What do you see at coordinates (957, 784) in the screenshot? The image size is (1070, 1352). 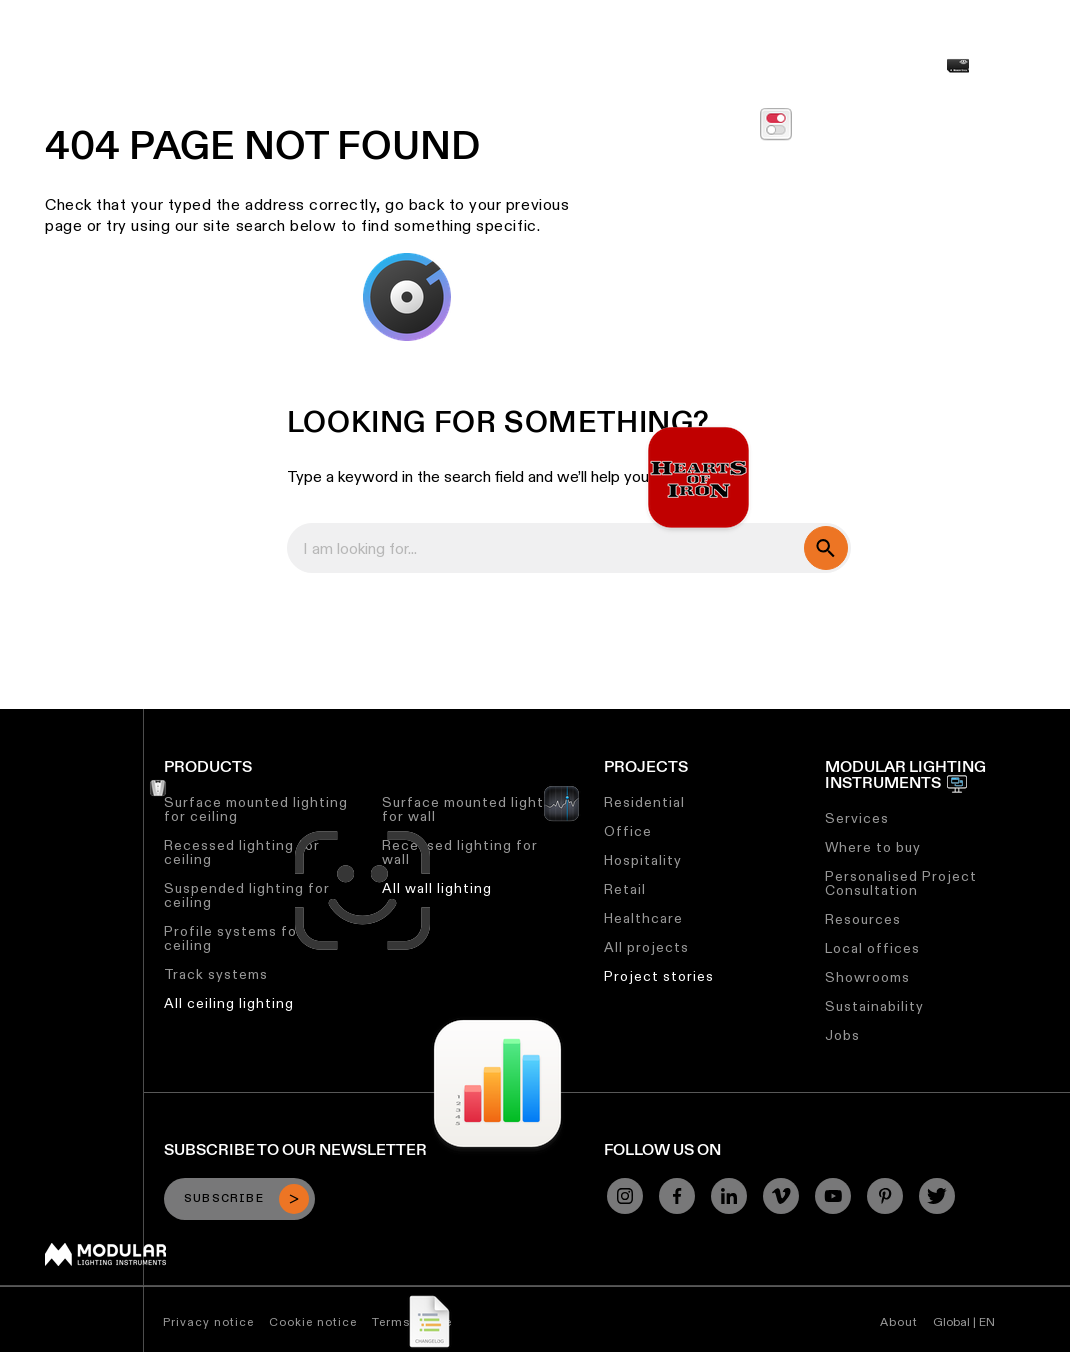 I see `rotate display to normal orientation` at bounding box center [957, 784].